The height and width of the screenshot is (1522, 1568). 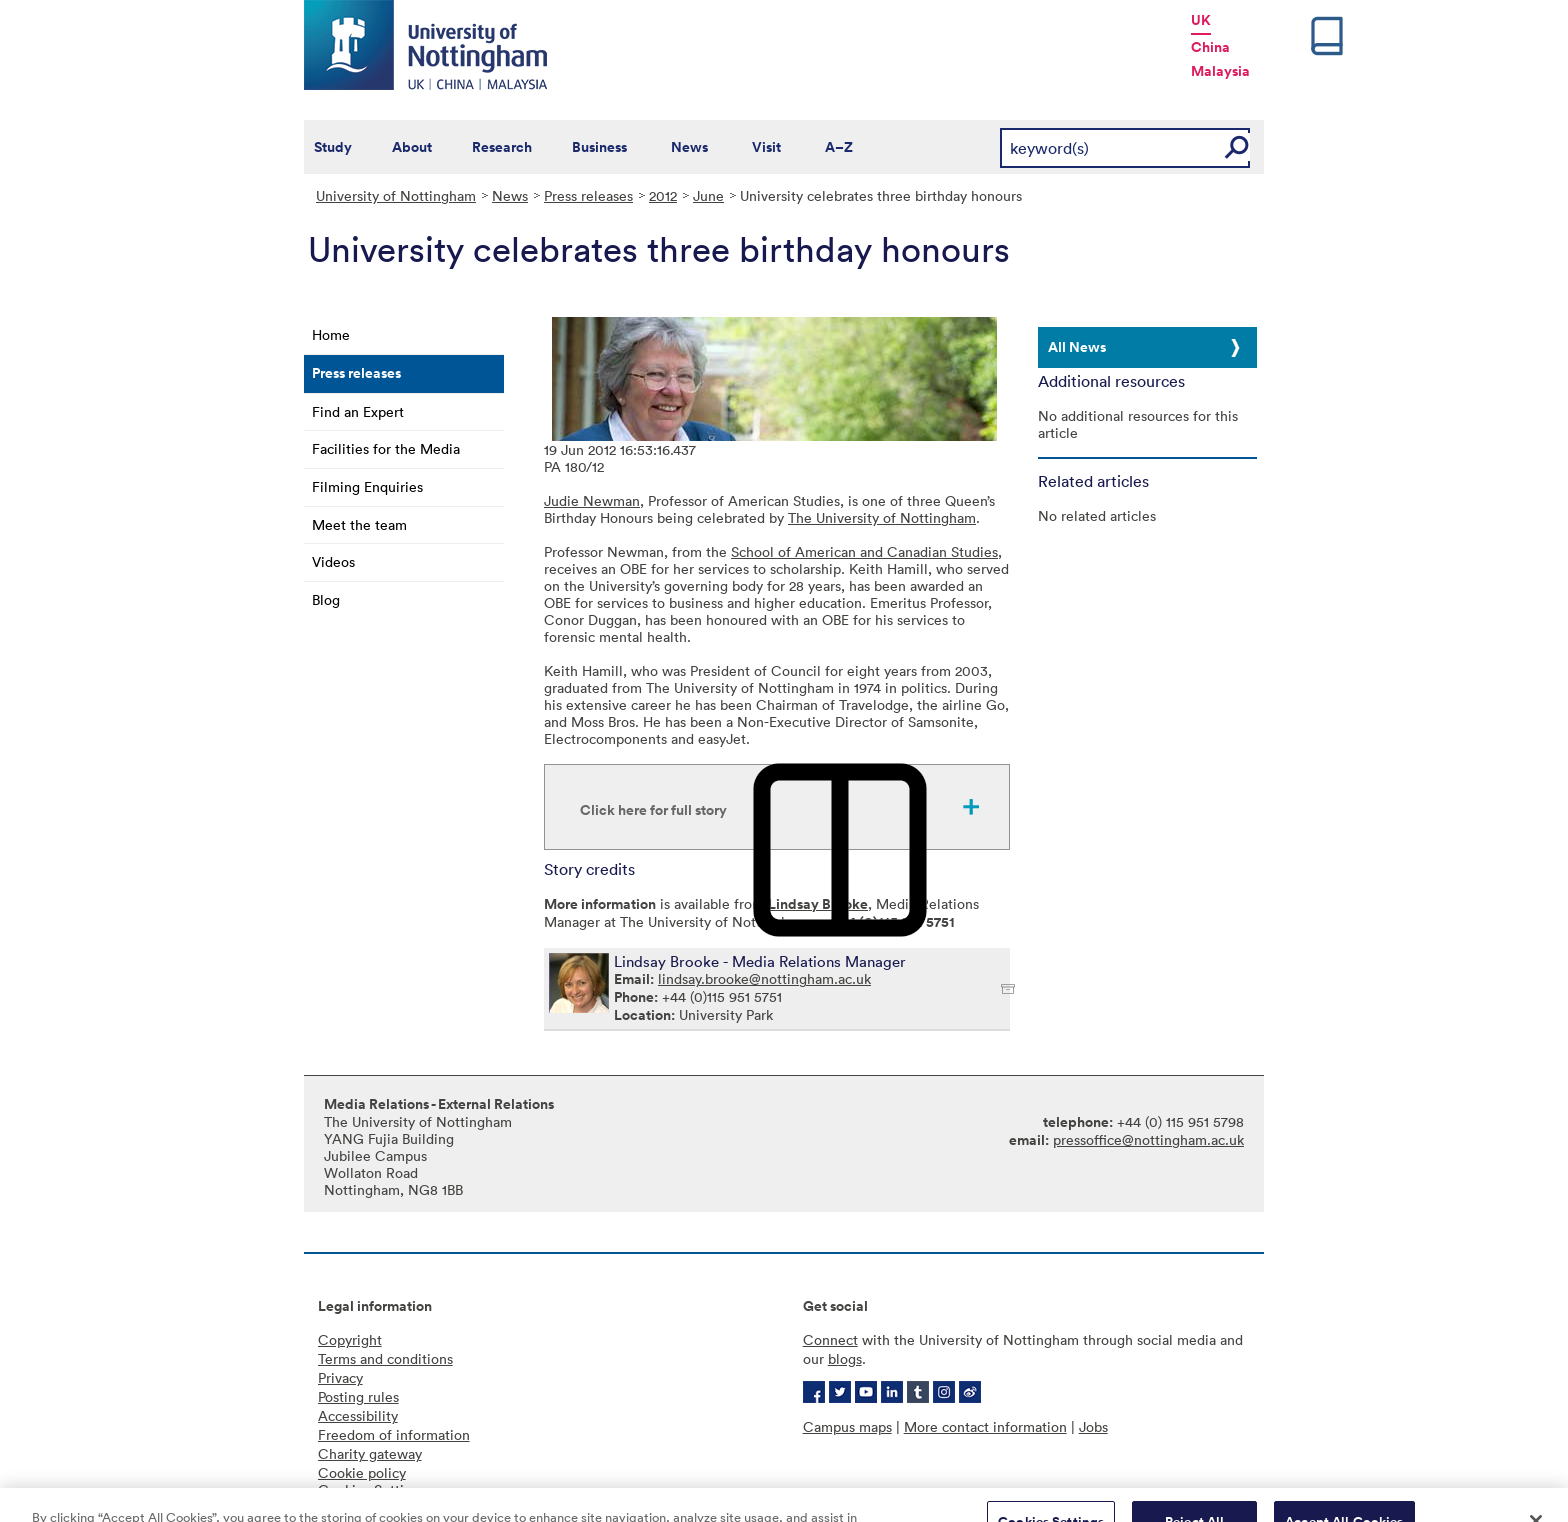 What do you see at coordinates (1327, 36) in the screenshot?
I see `open a book or reading view` at bounding box center [1327, 36].